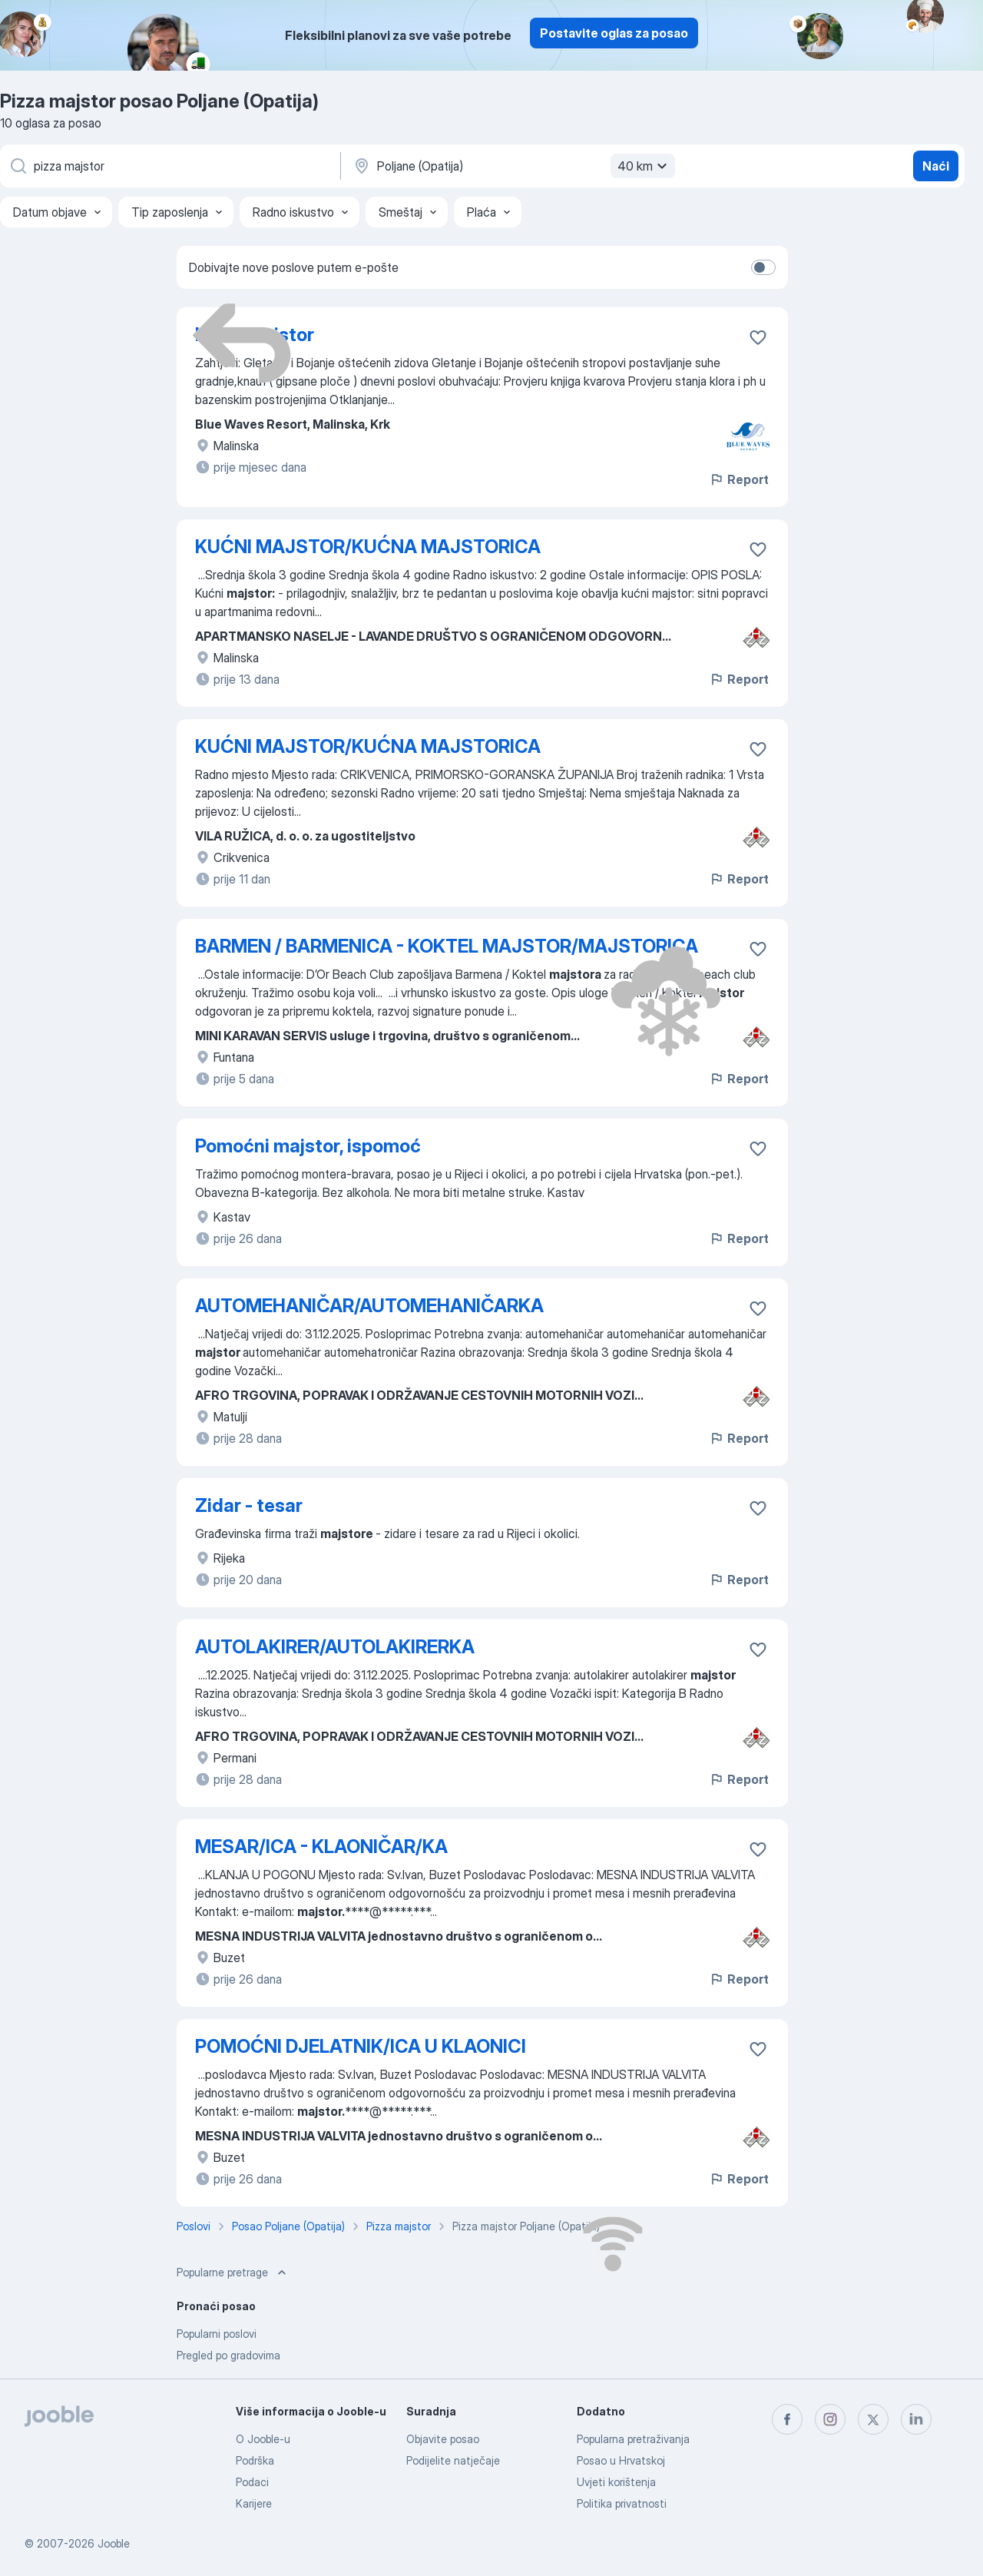 The height and width of the screenshot is (2576, 983). I want to click on indicates snowy weather conditions, so click(665, 1001).